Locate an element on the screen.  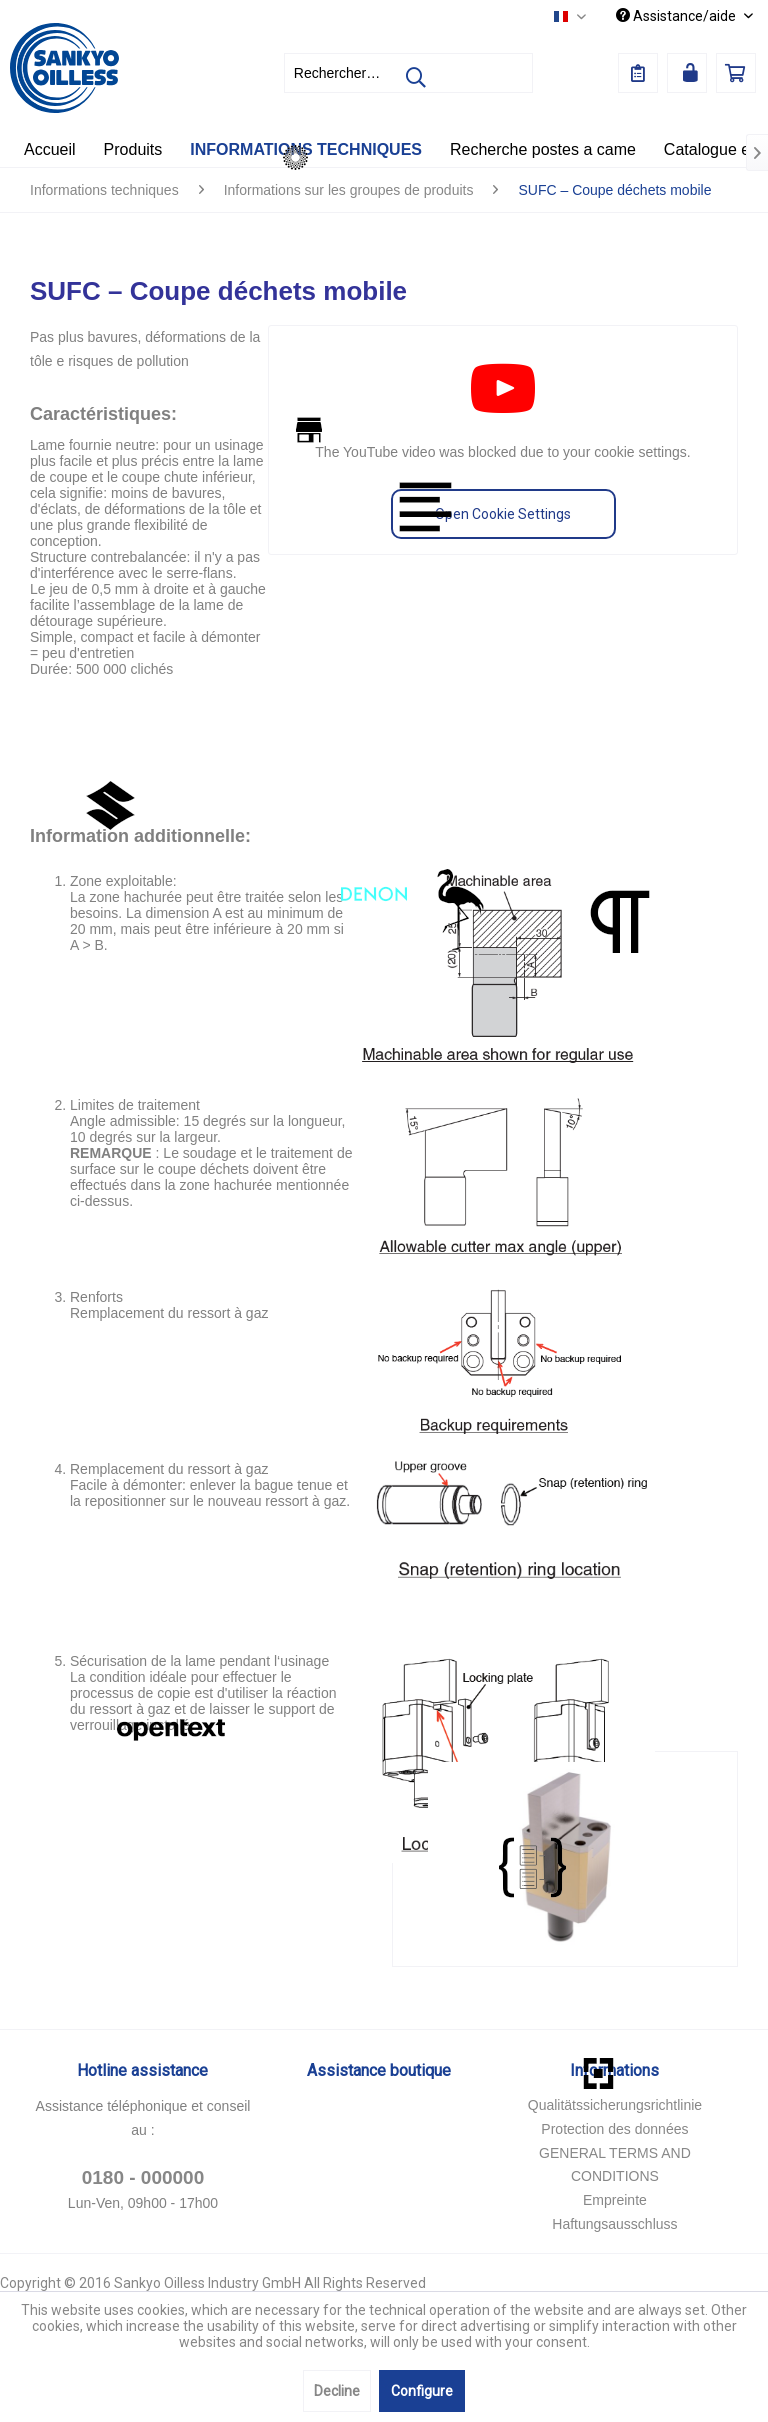
TypeORM logo - an object-relational mapping framework for TypeScript/JavaScript is located at coordinates (532, 1867).